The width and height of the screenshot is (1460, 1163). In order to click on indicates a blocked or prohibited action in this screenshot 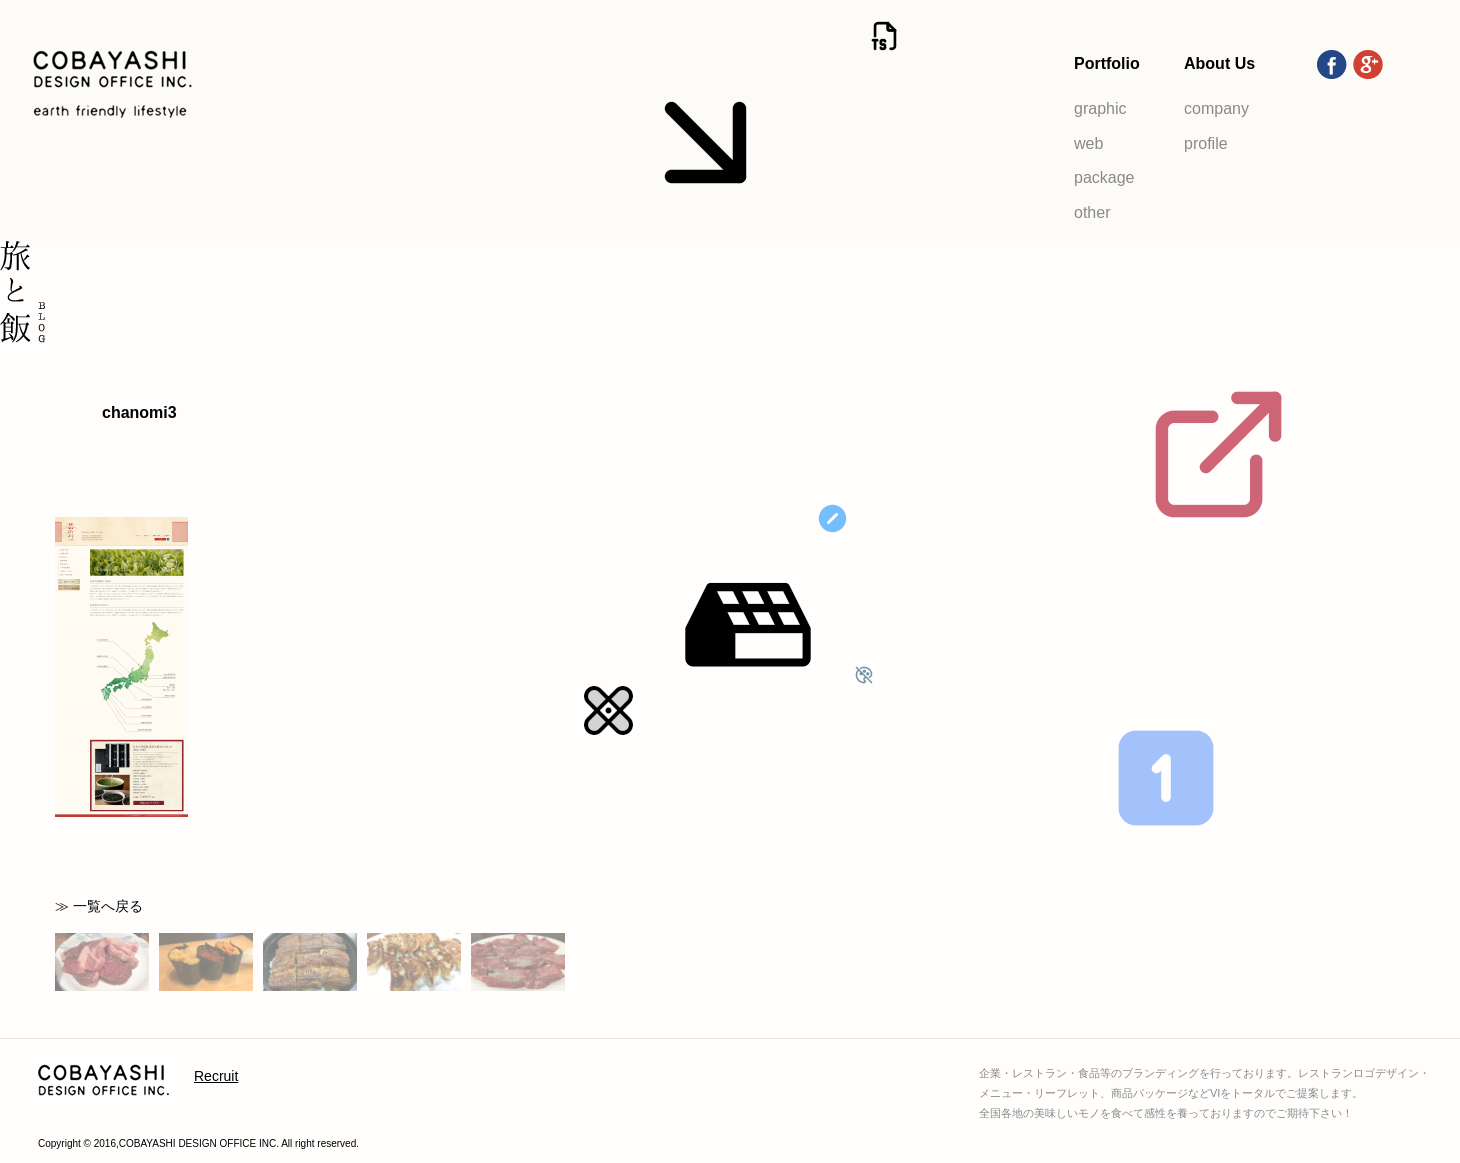, I will do `click(832, 518)`.